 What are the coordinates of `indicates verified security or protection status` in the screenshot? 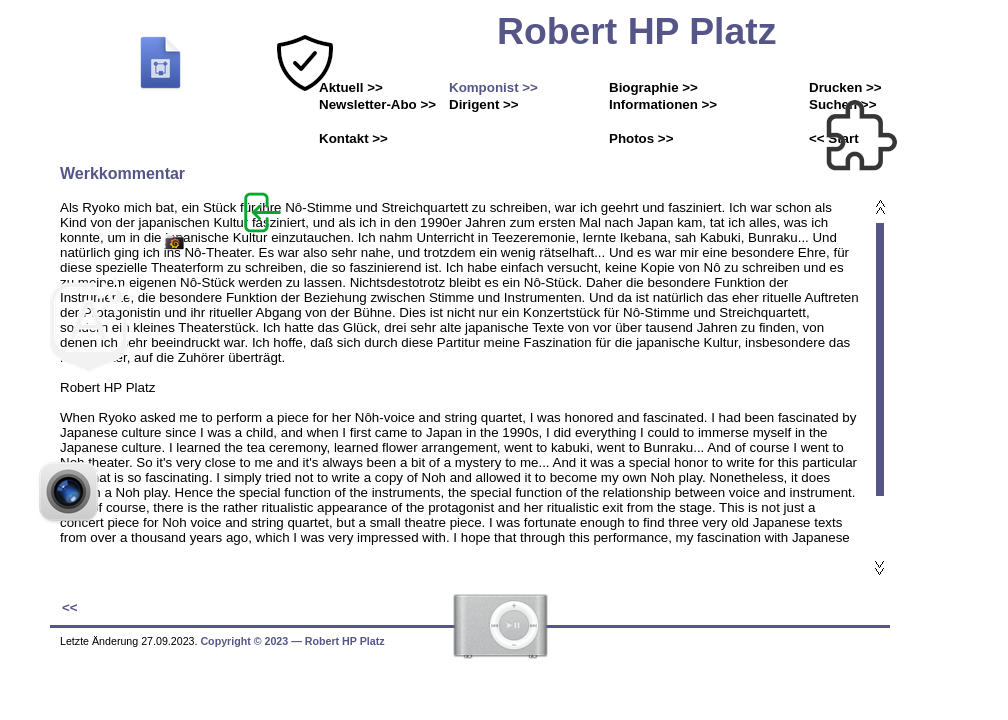 It's located at (305, 63).